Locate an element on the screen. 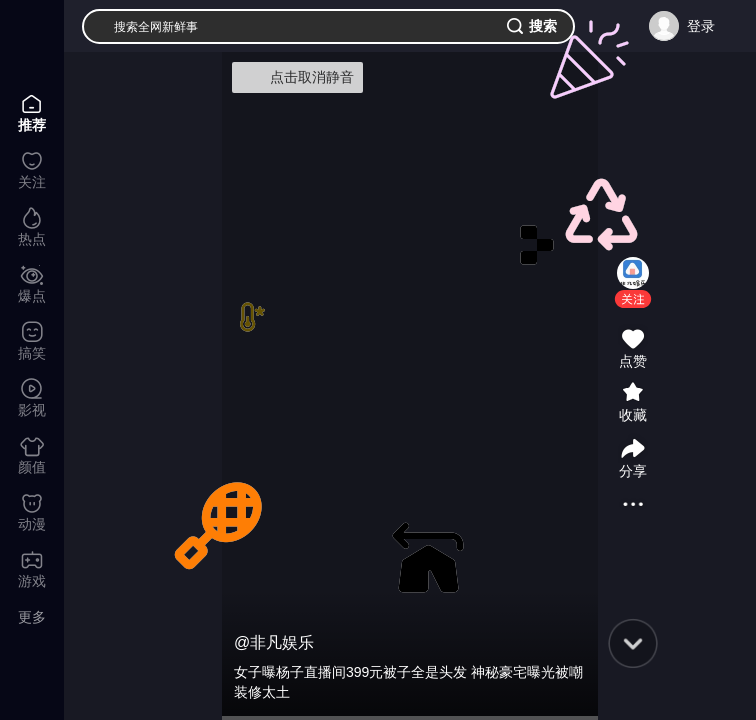 The height and width of the screenshot is (720, 756). open replit coding environment is located at coordinates (534, 245).